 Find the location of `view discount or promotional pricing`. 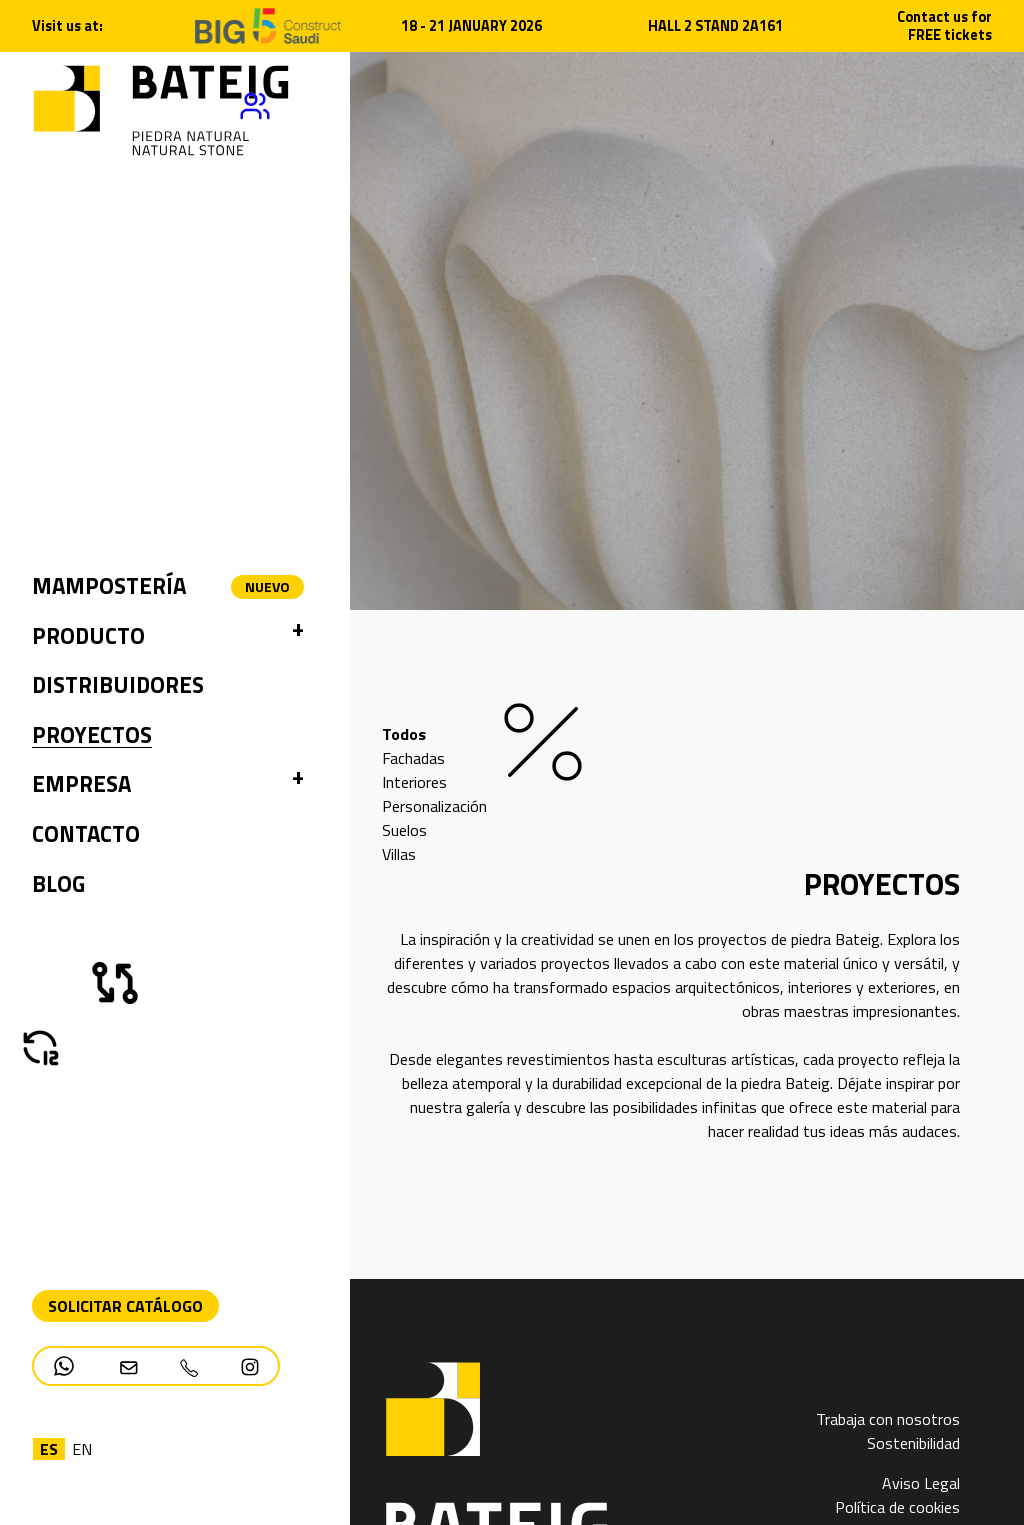

view discount or promotional pricing is located at coordinates (543, 742).